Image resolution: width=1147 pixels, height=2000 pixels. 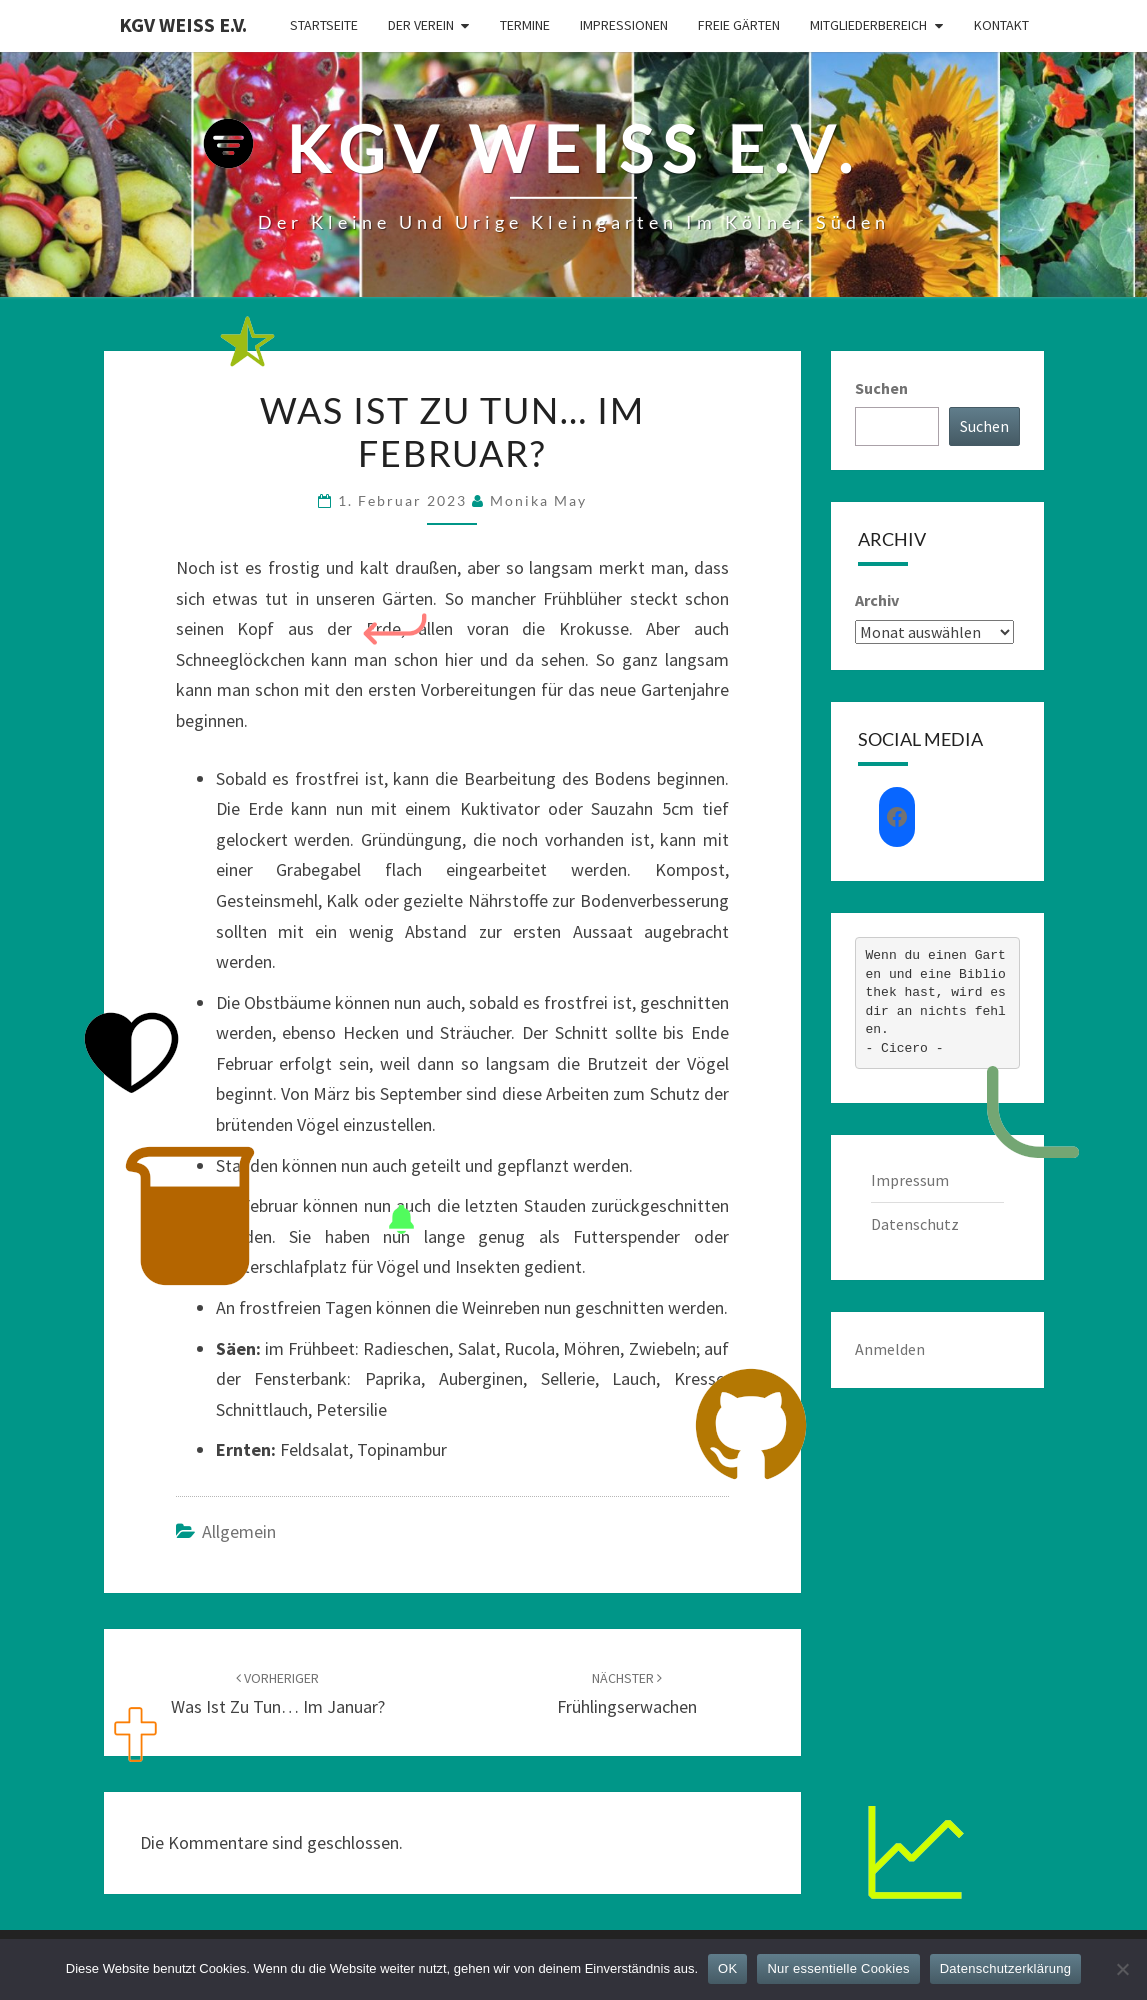 What do you see at coordinates (228, 143) in the screenshot?
I see `filter or sort content` at bounding box center [228, 143].